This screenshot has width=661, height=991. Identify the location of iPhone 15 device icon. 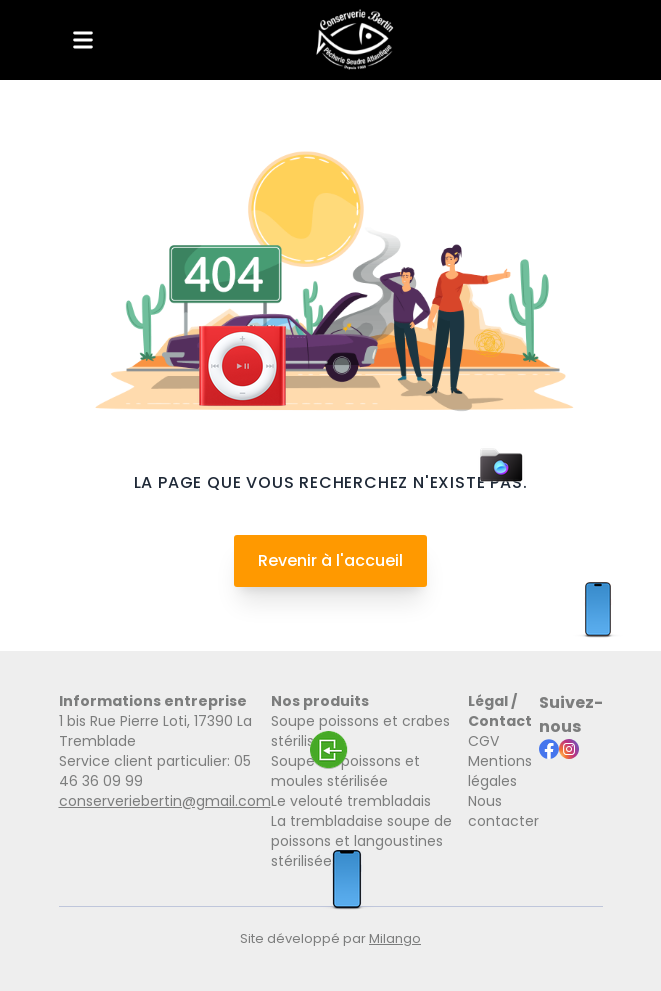
(598, 610).